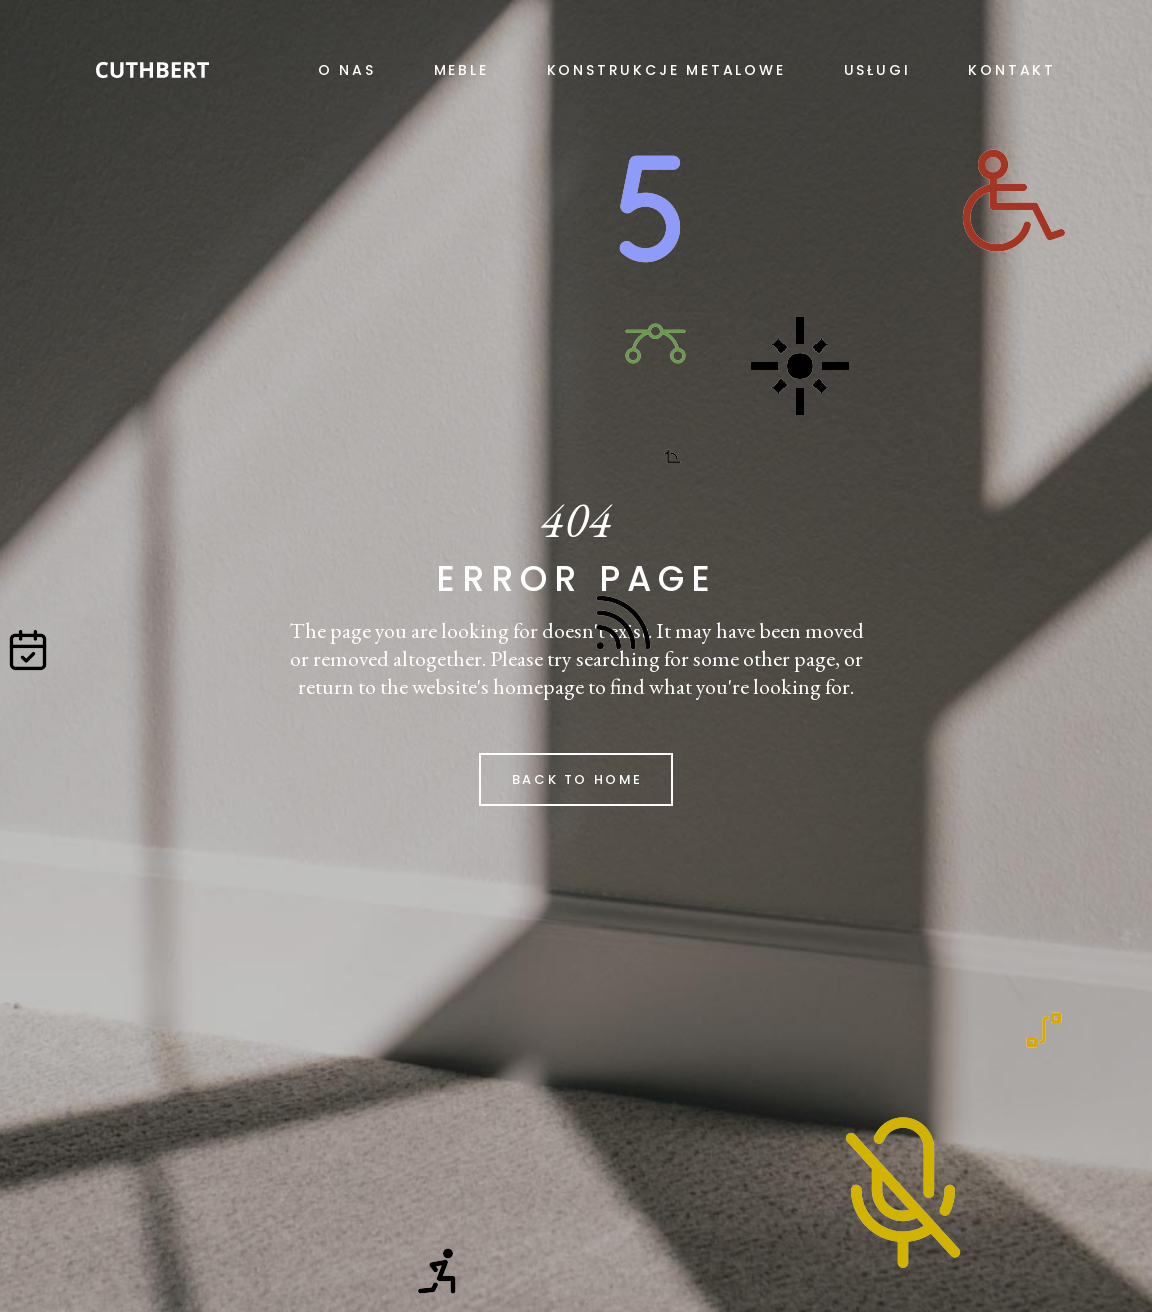  Describe the element at coordinates (800, 366) in the screenshot. I see `add a lens flare effect to an image` at that location.